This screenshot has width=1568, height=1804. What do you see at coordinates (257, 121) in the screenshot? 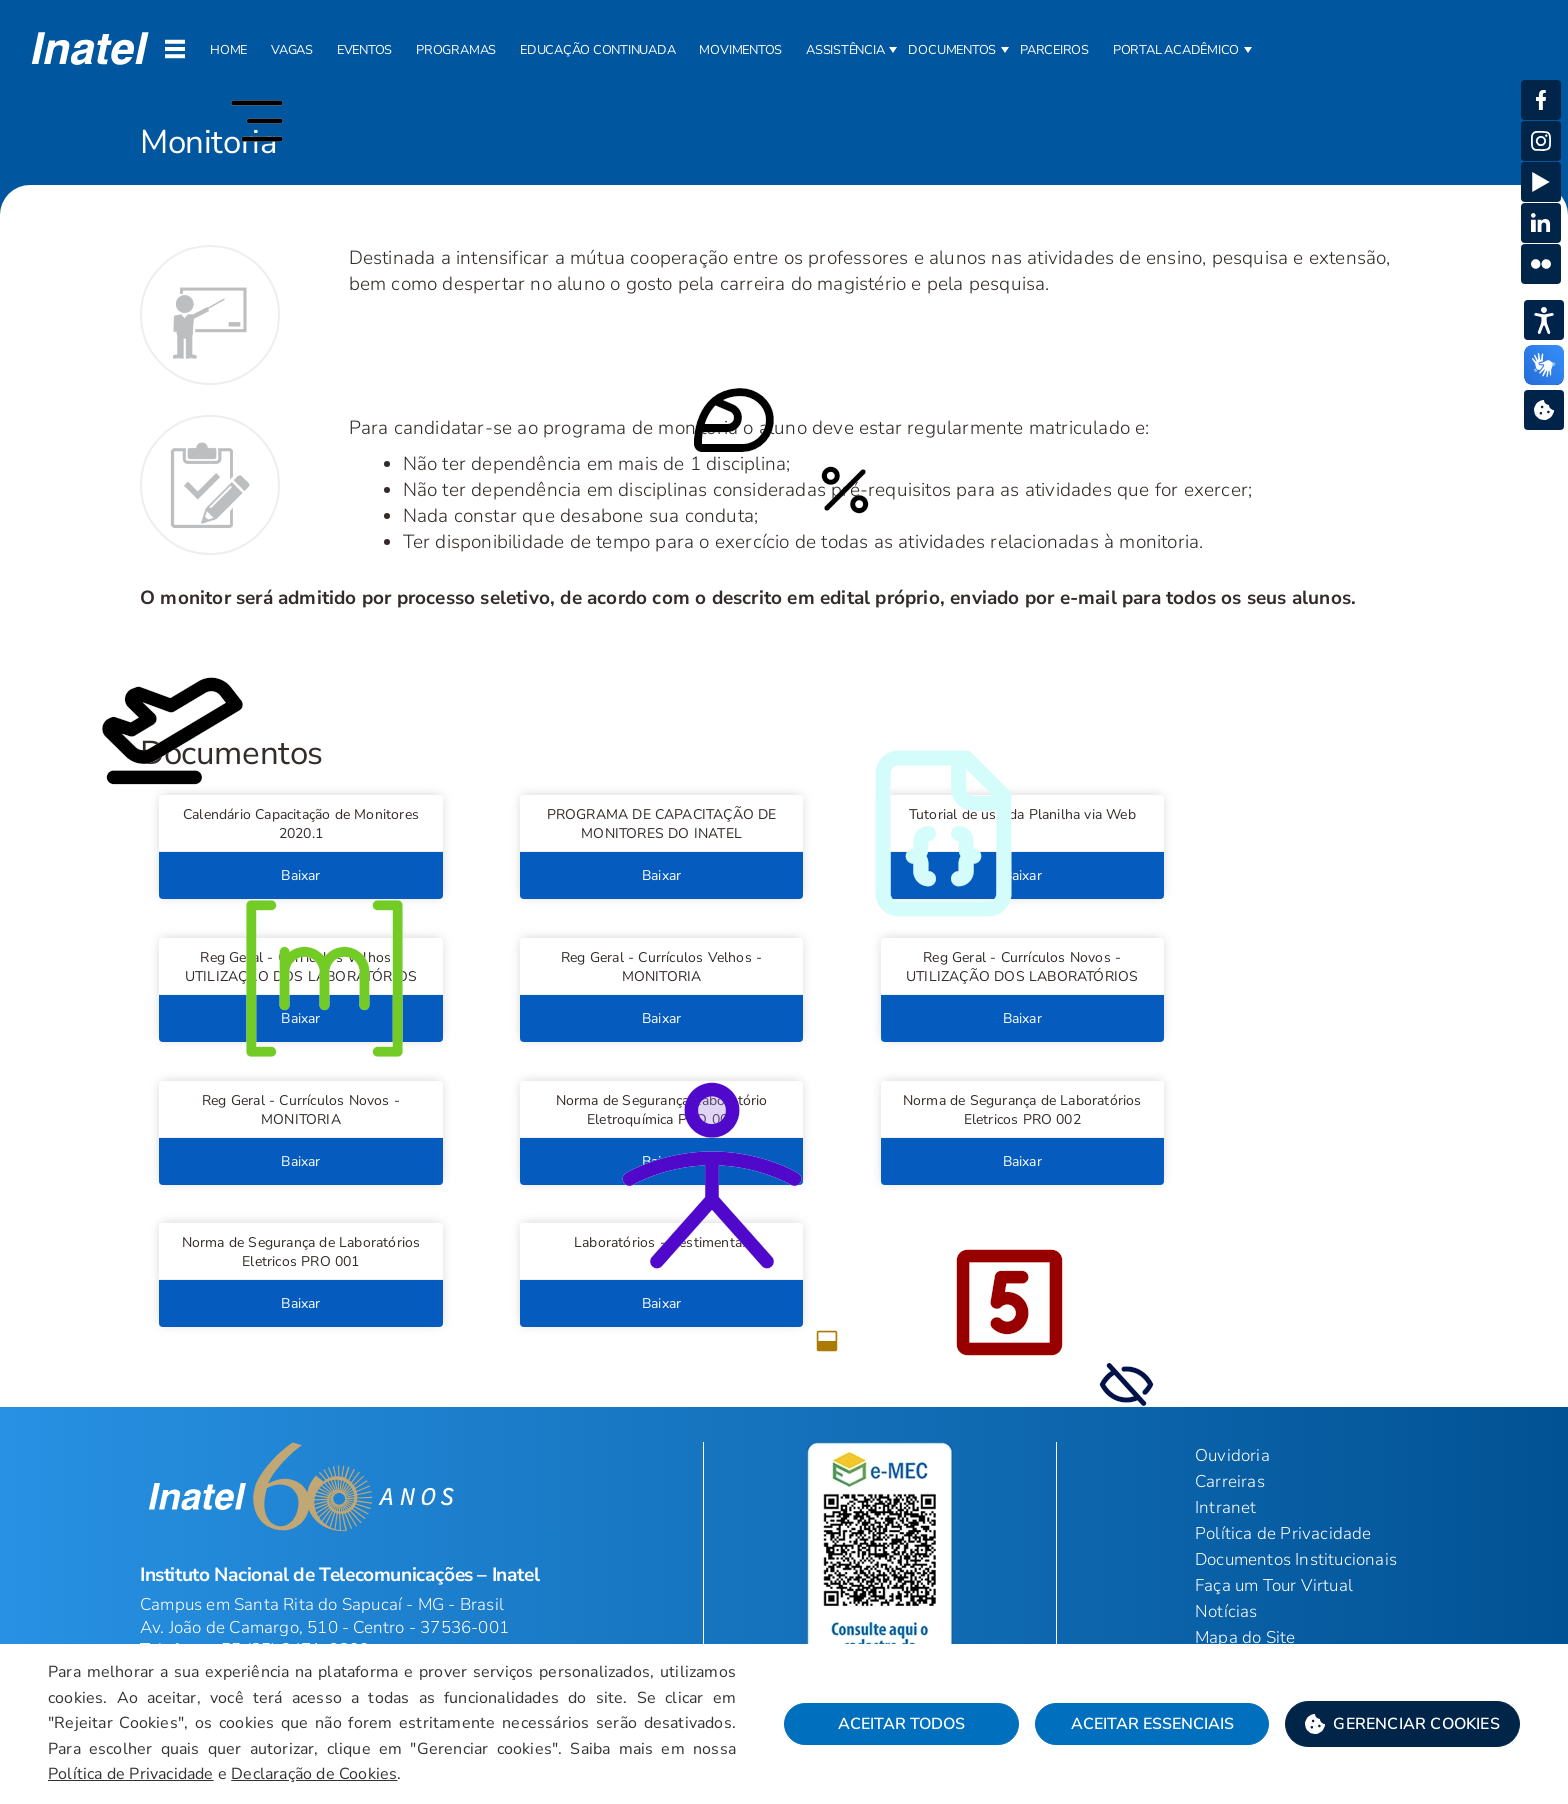
I see `align text to the right edge` at bounding box center [257, 121].